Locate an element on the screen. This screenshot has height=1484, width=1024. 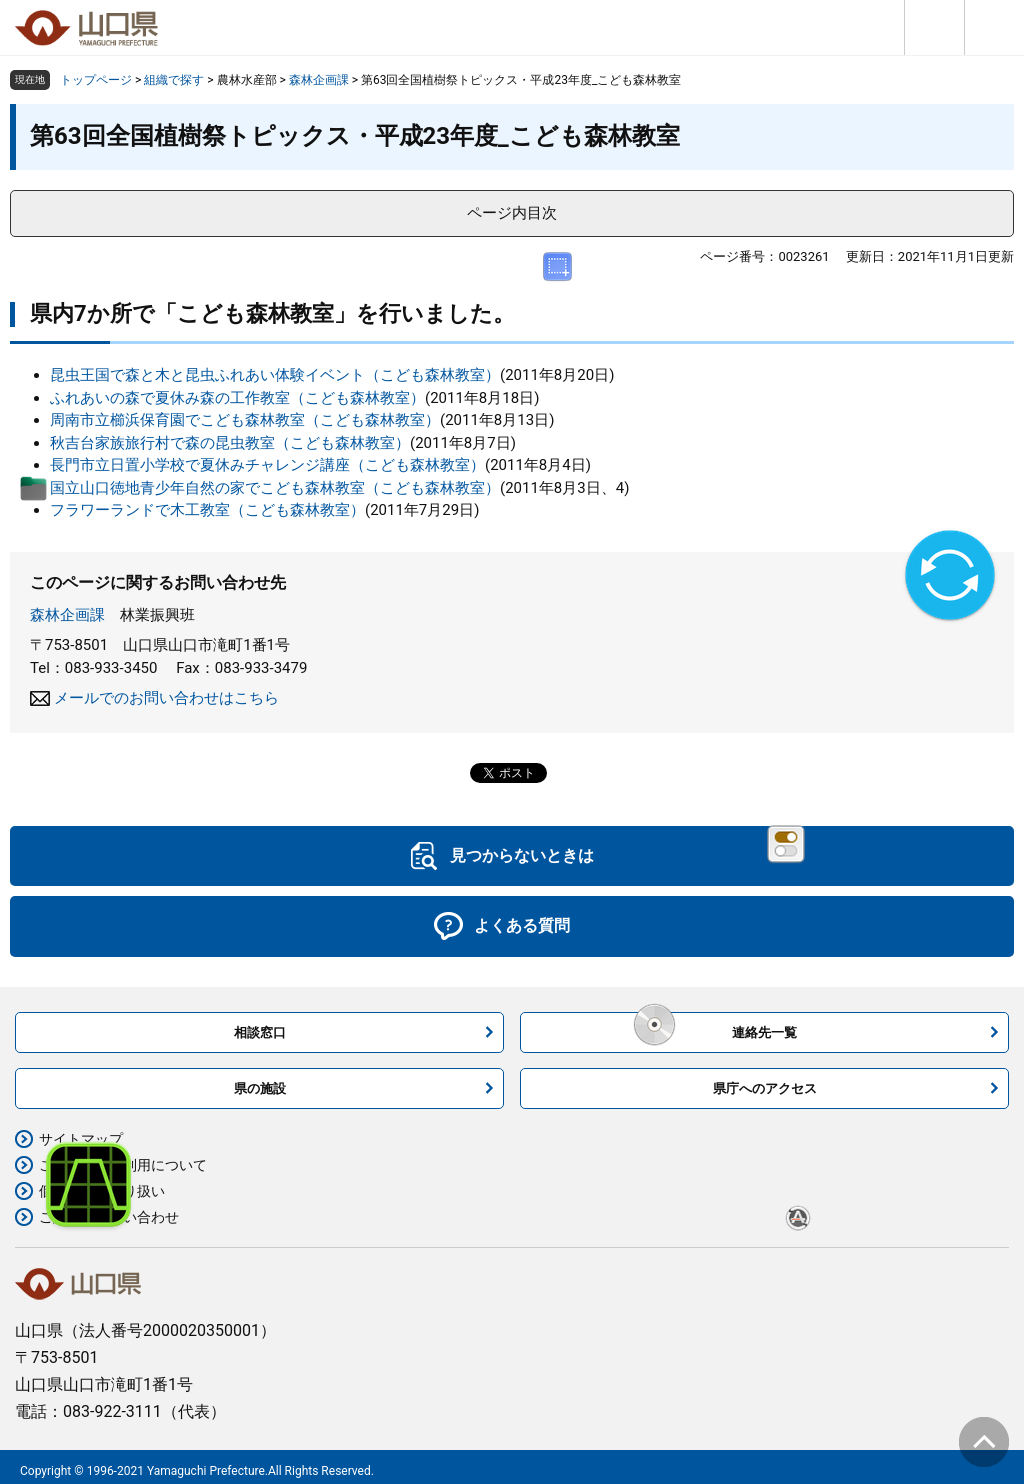
take a screenshot is located at coordinates (557, 266).